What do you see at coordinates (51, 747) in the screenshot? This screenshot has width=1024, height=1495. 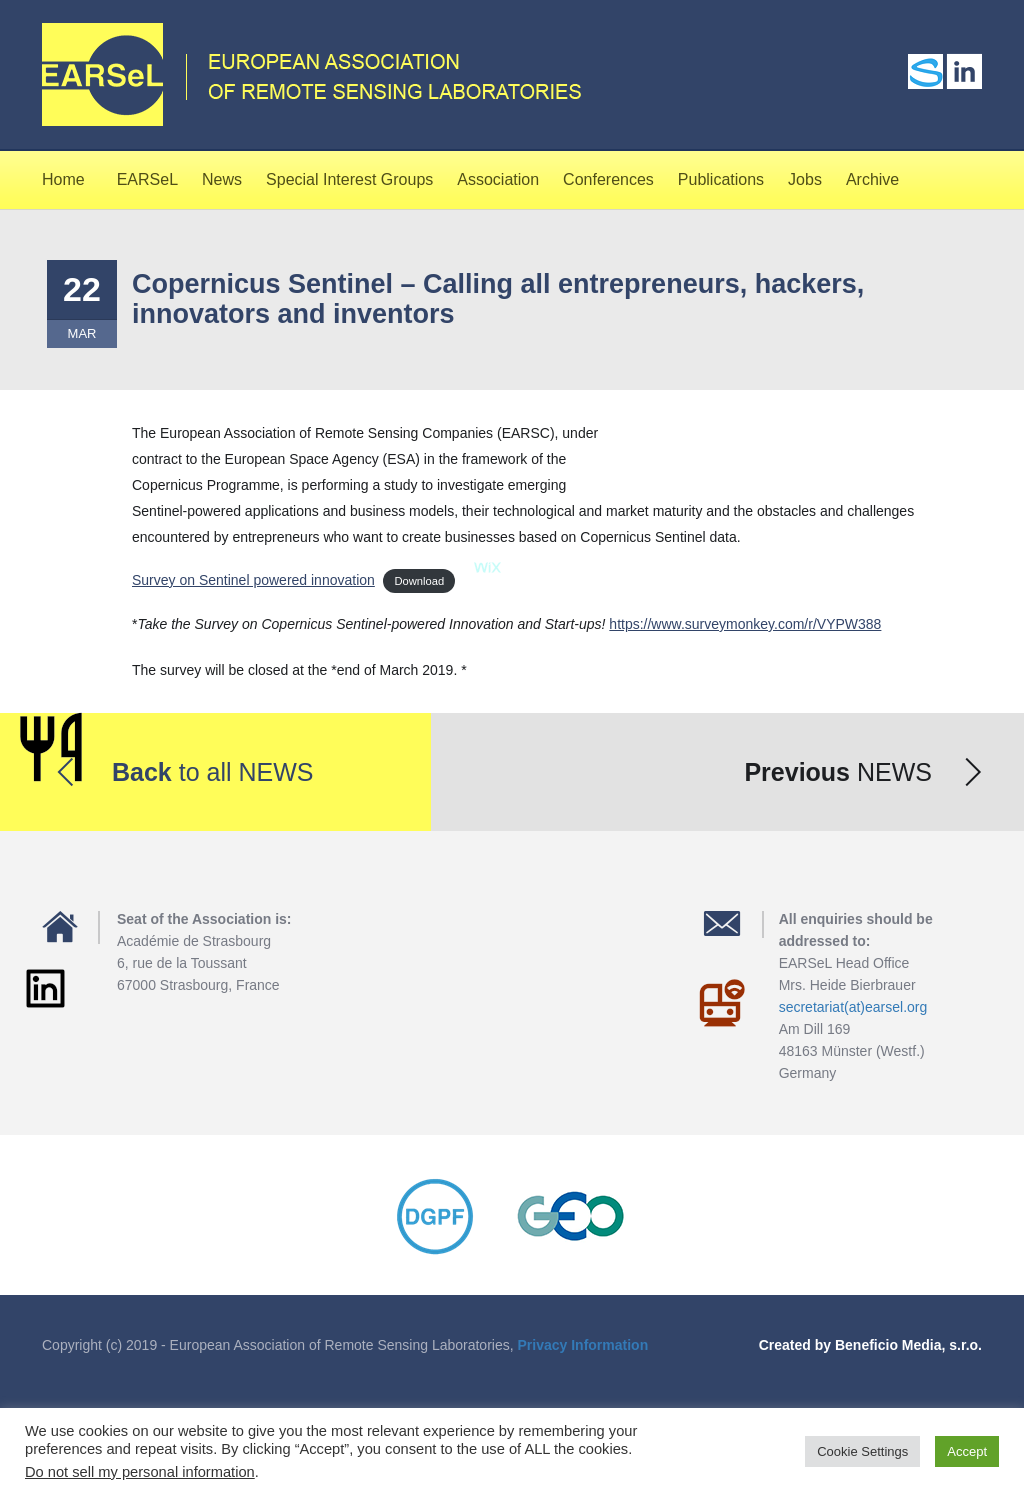 I see `find nearby restaurants` at bounding box center [51, 747].